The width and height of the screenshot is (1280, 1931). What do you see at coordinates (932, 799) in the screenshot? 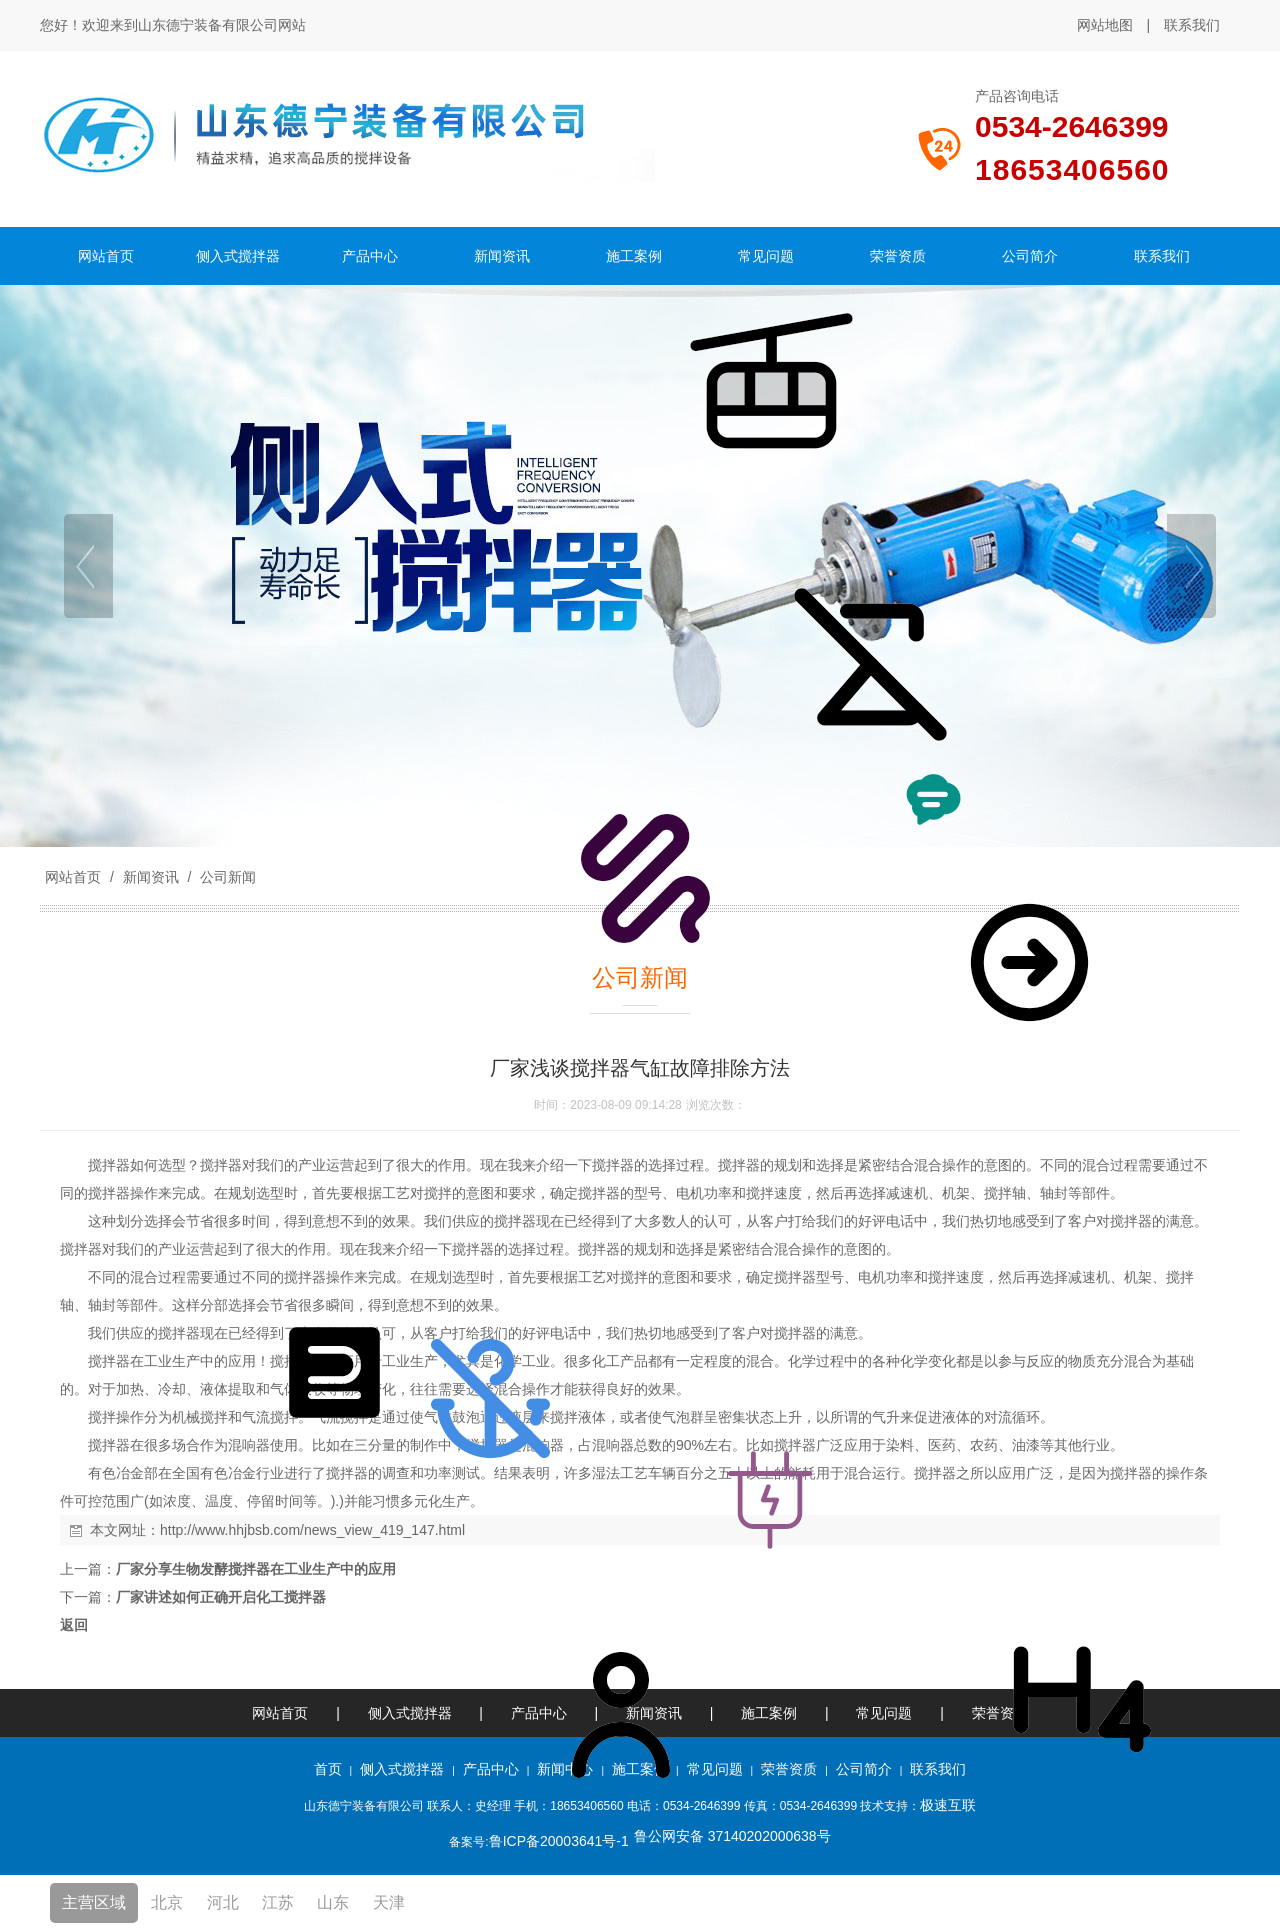
I see `open chat or messaging` at bounding box center [932, 799].